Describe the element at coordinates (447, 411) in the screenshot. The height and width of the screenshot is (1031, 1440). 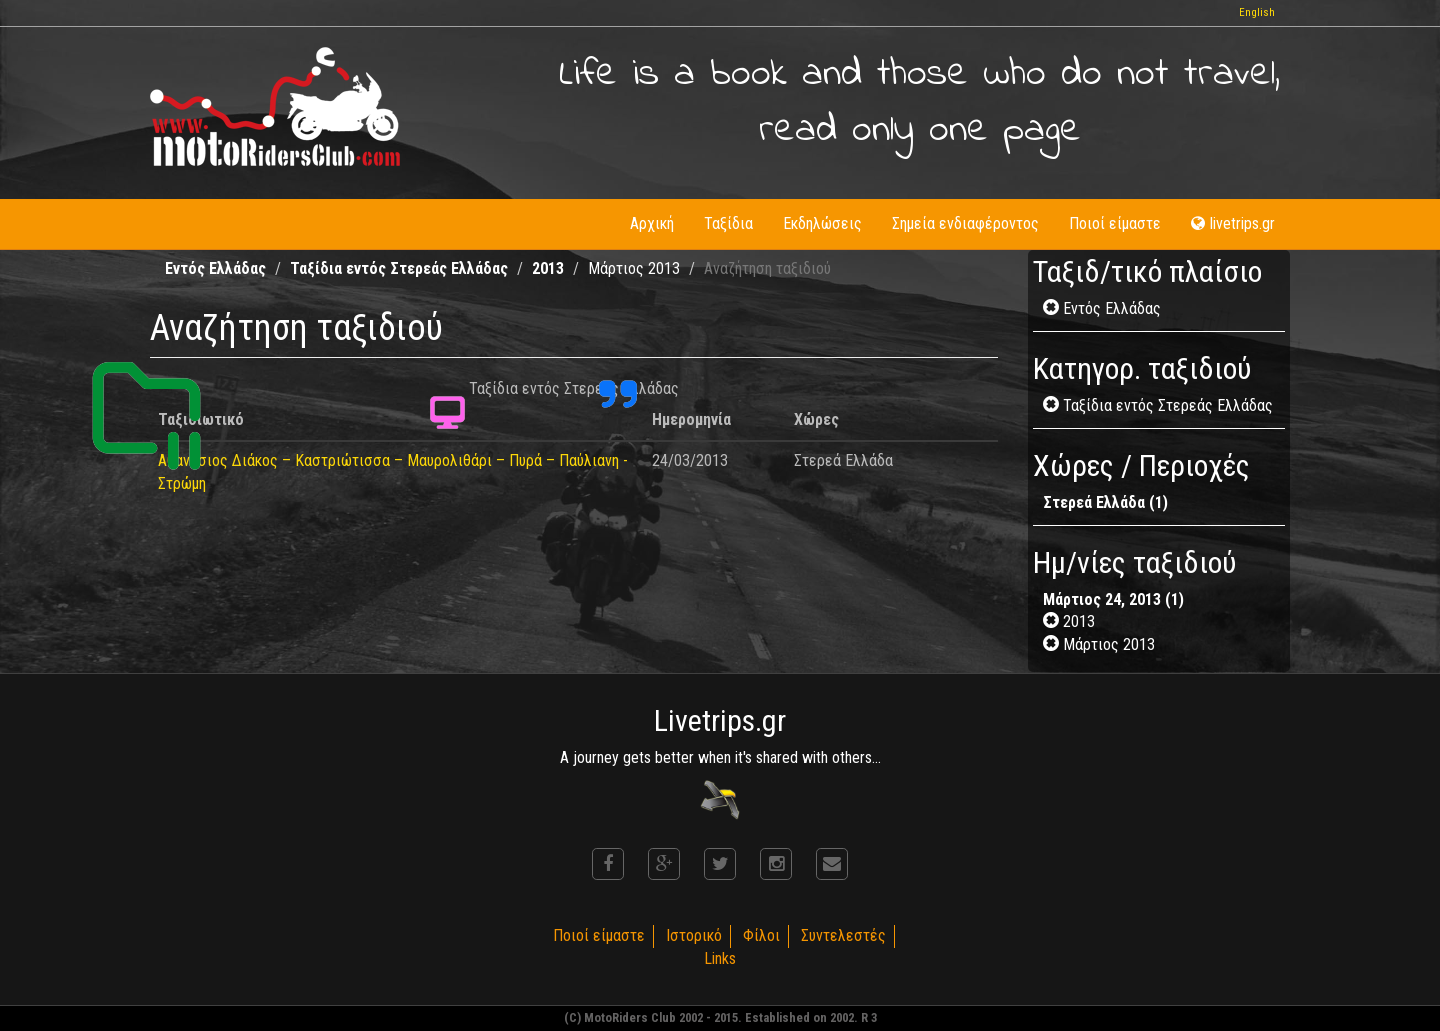
I see `switch to desktop view` at that location.